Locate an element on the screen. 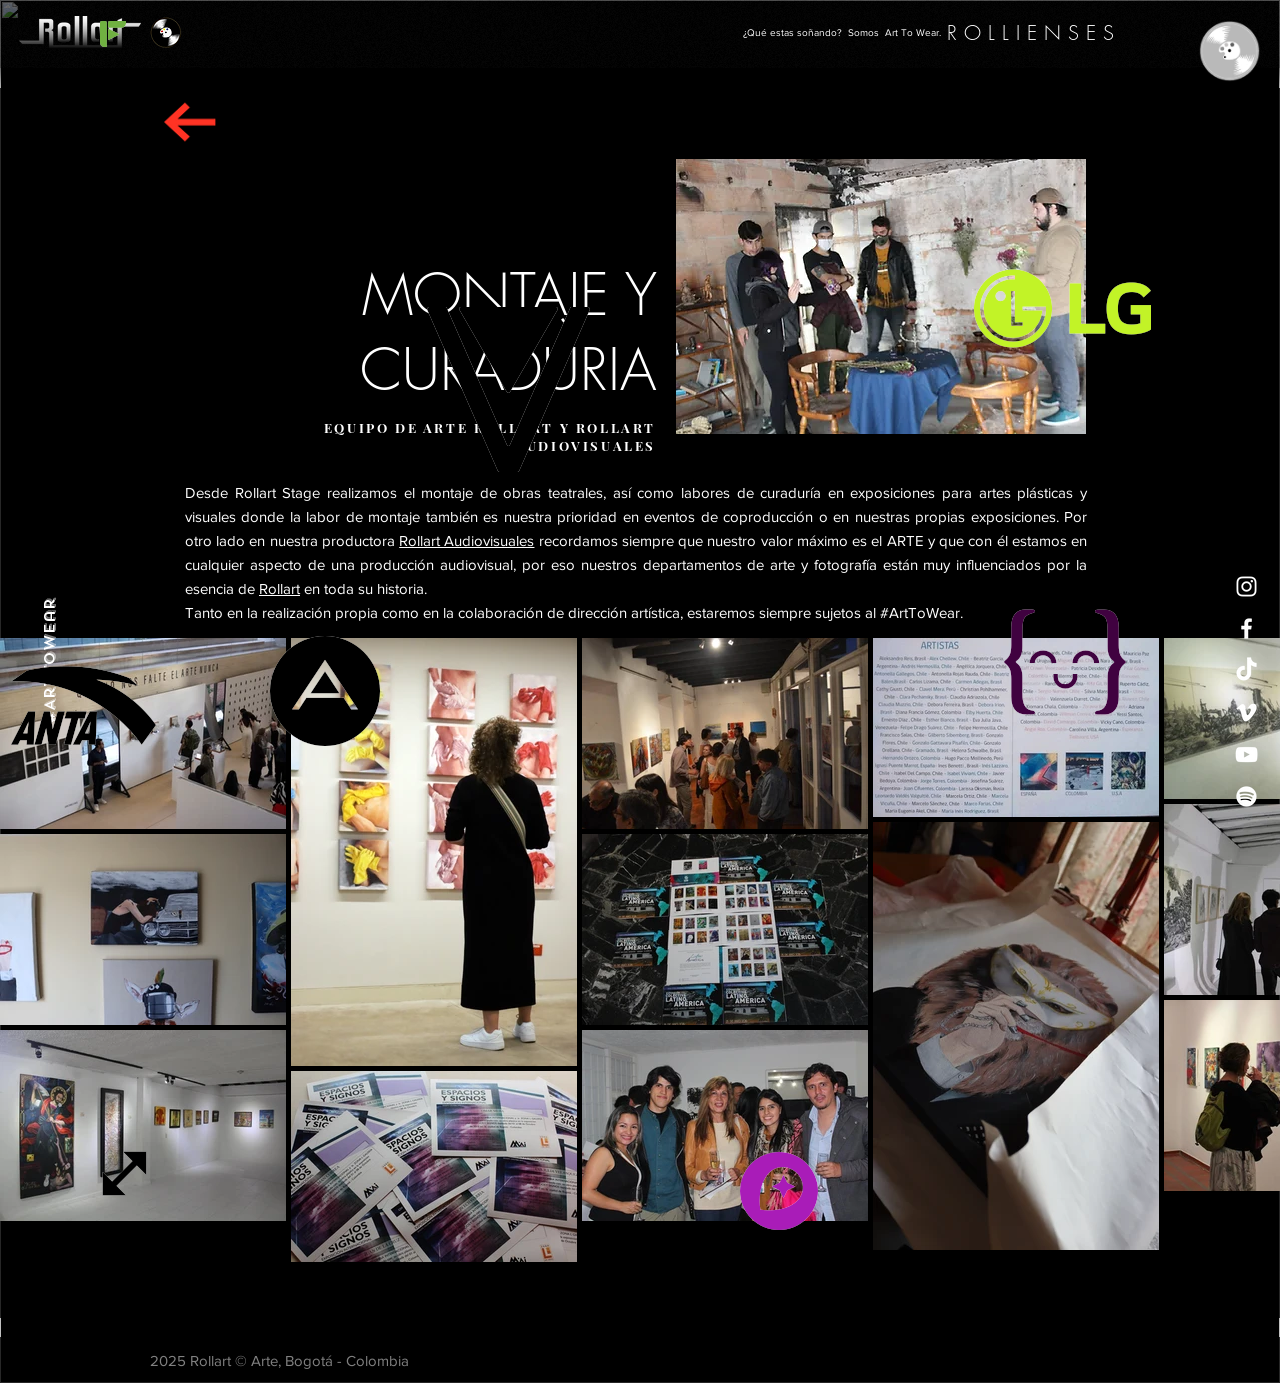 This screenshot has height=1383, width=1280. visit exercism coding practice platform is located at coordinates (1065, 662).